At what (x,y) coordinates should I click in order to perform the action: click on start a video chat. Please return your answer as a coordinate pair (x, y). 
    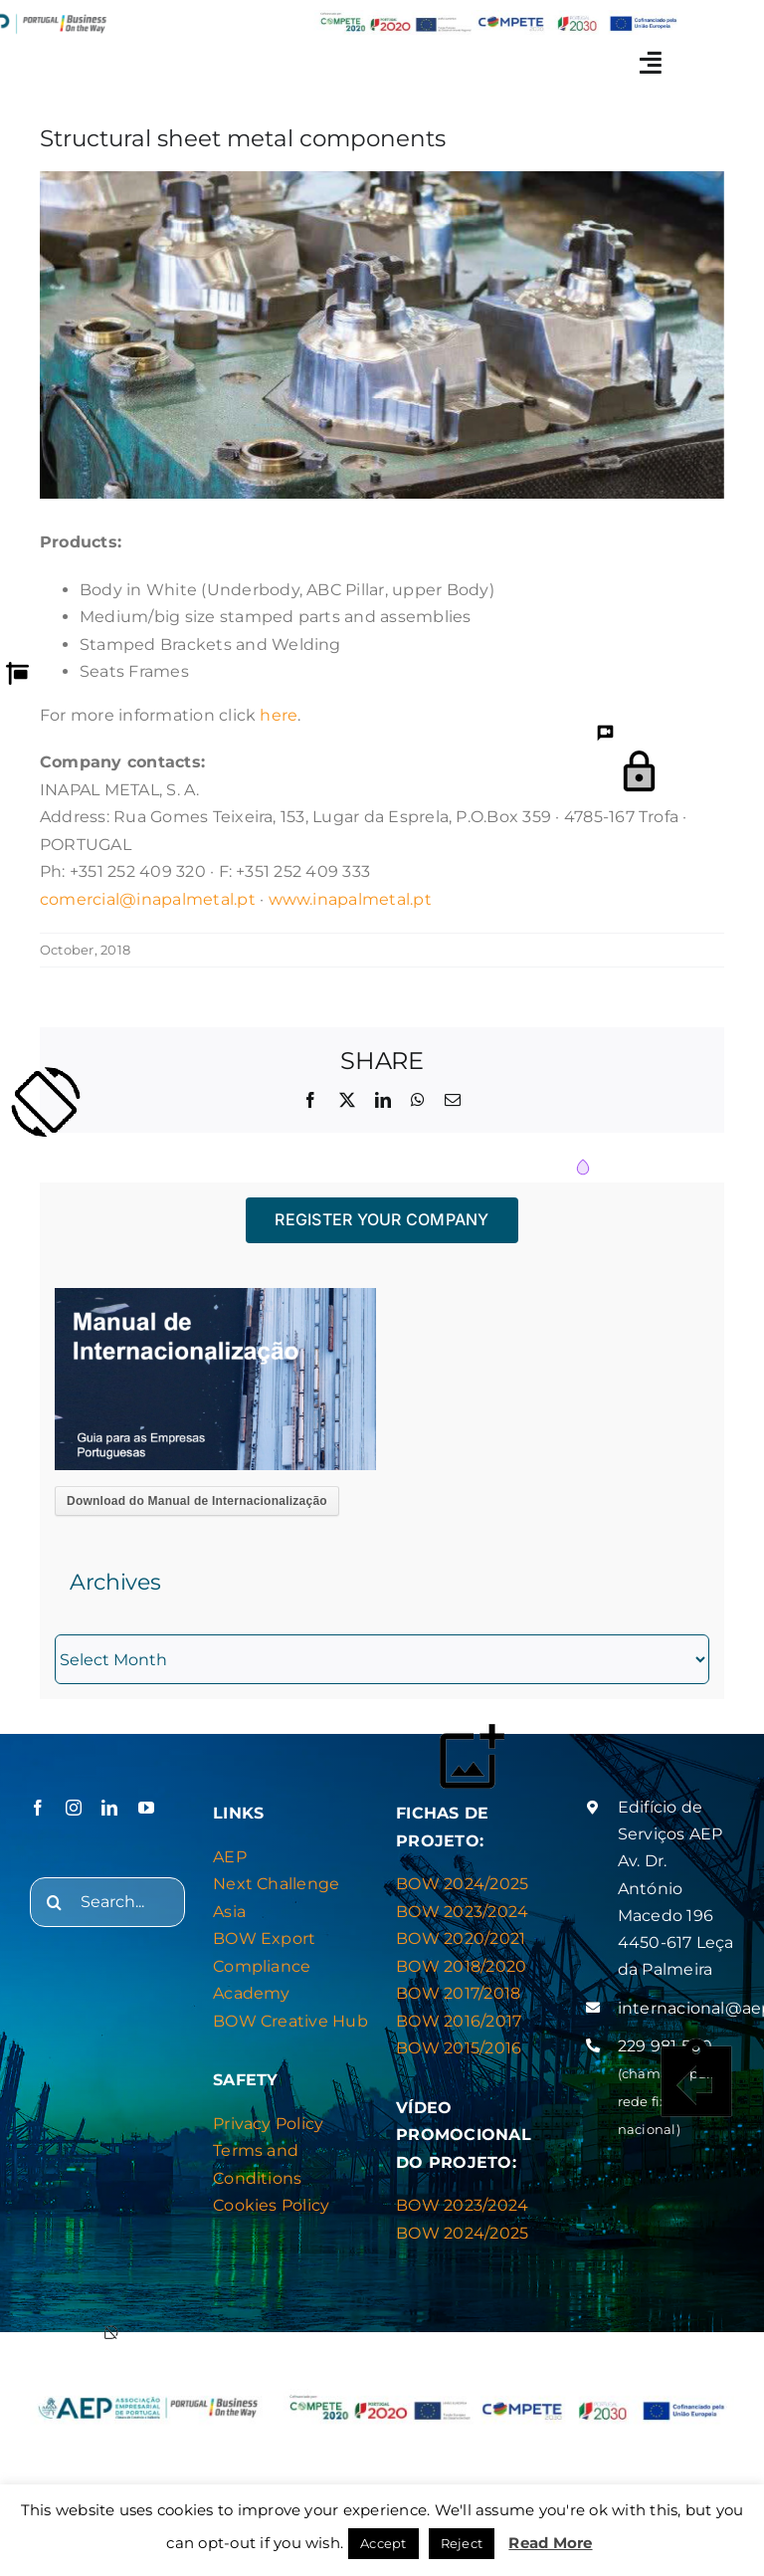
    Looking at the image, I should click on (605, 733).